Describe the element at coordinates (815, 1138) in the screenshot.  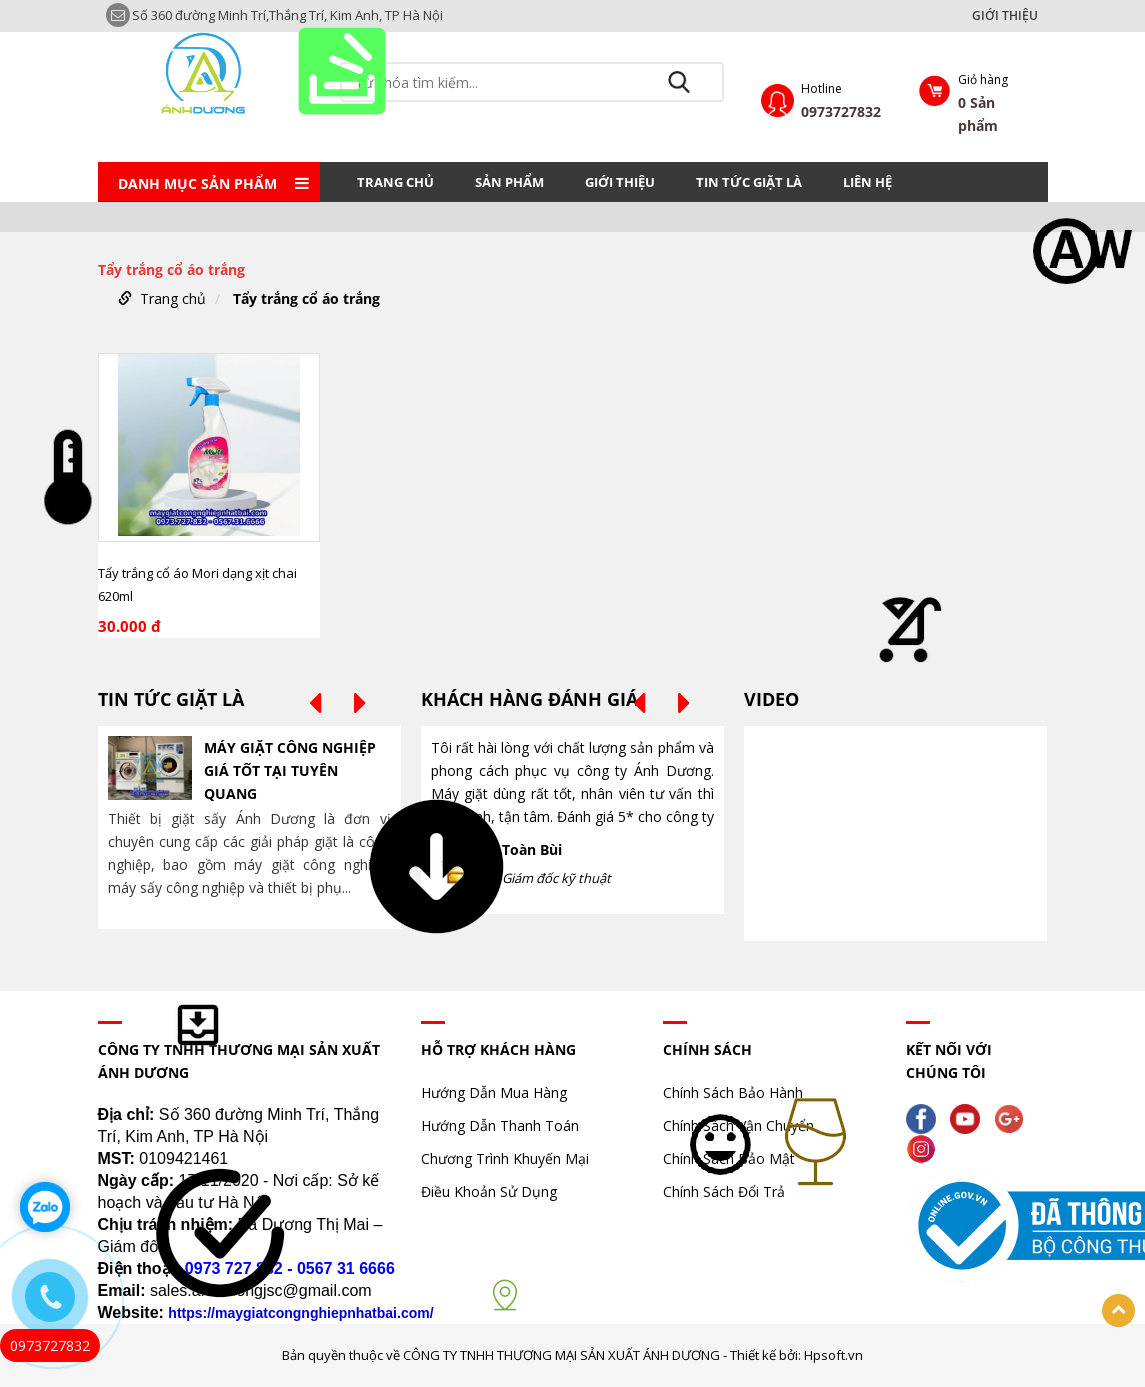
I see `browse wine selection` at that location.